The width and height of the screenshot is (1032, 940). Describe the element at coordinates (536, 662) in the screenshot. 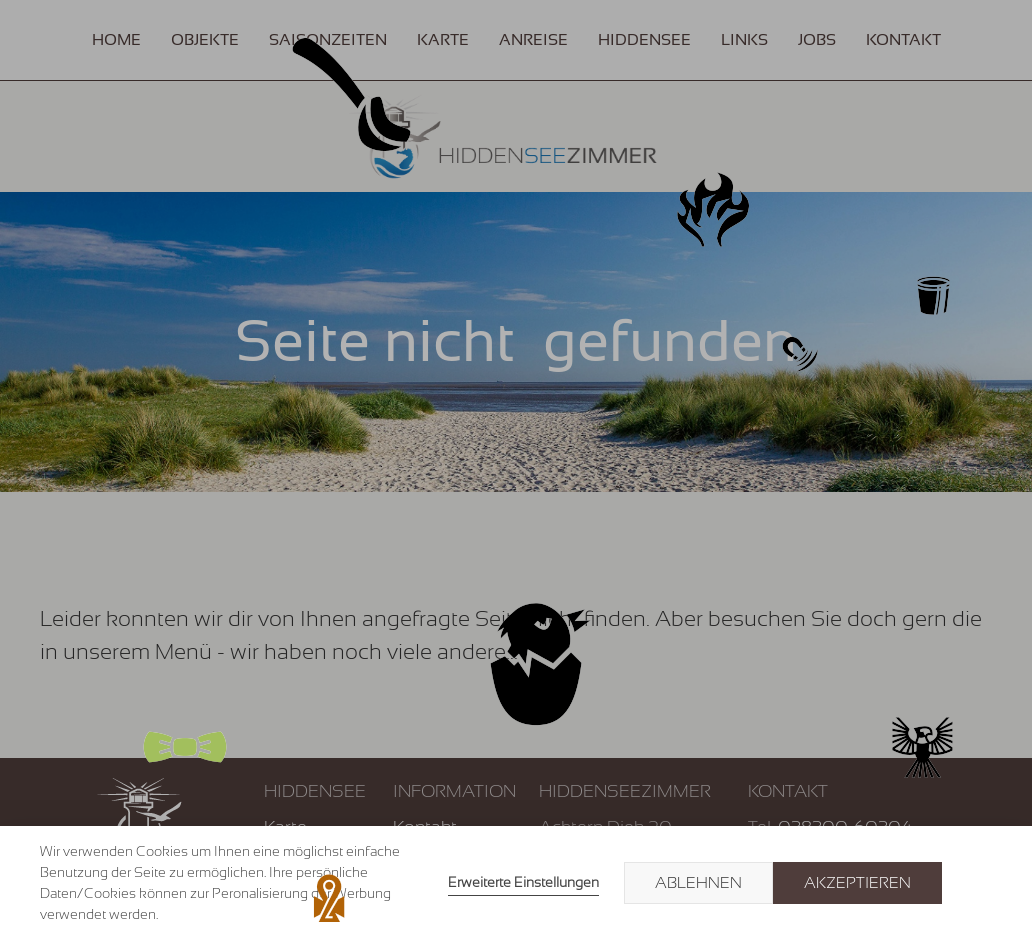

I see `indicates new user or beginner status` at that location.